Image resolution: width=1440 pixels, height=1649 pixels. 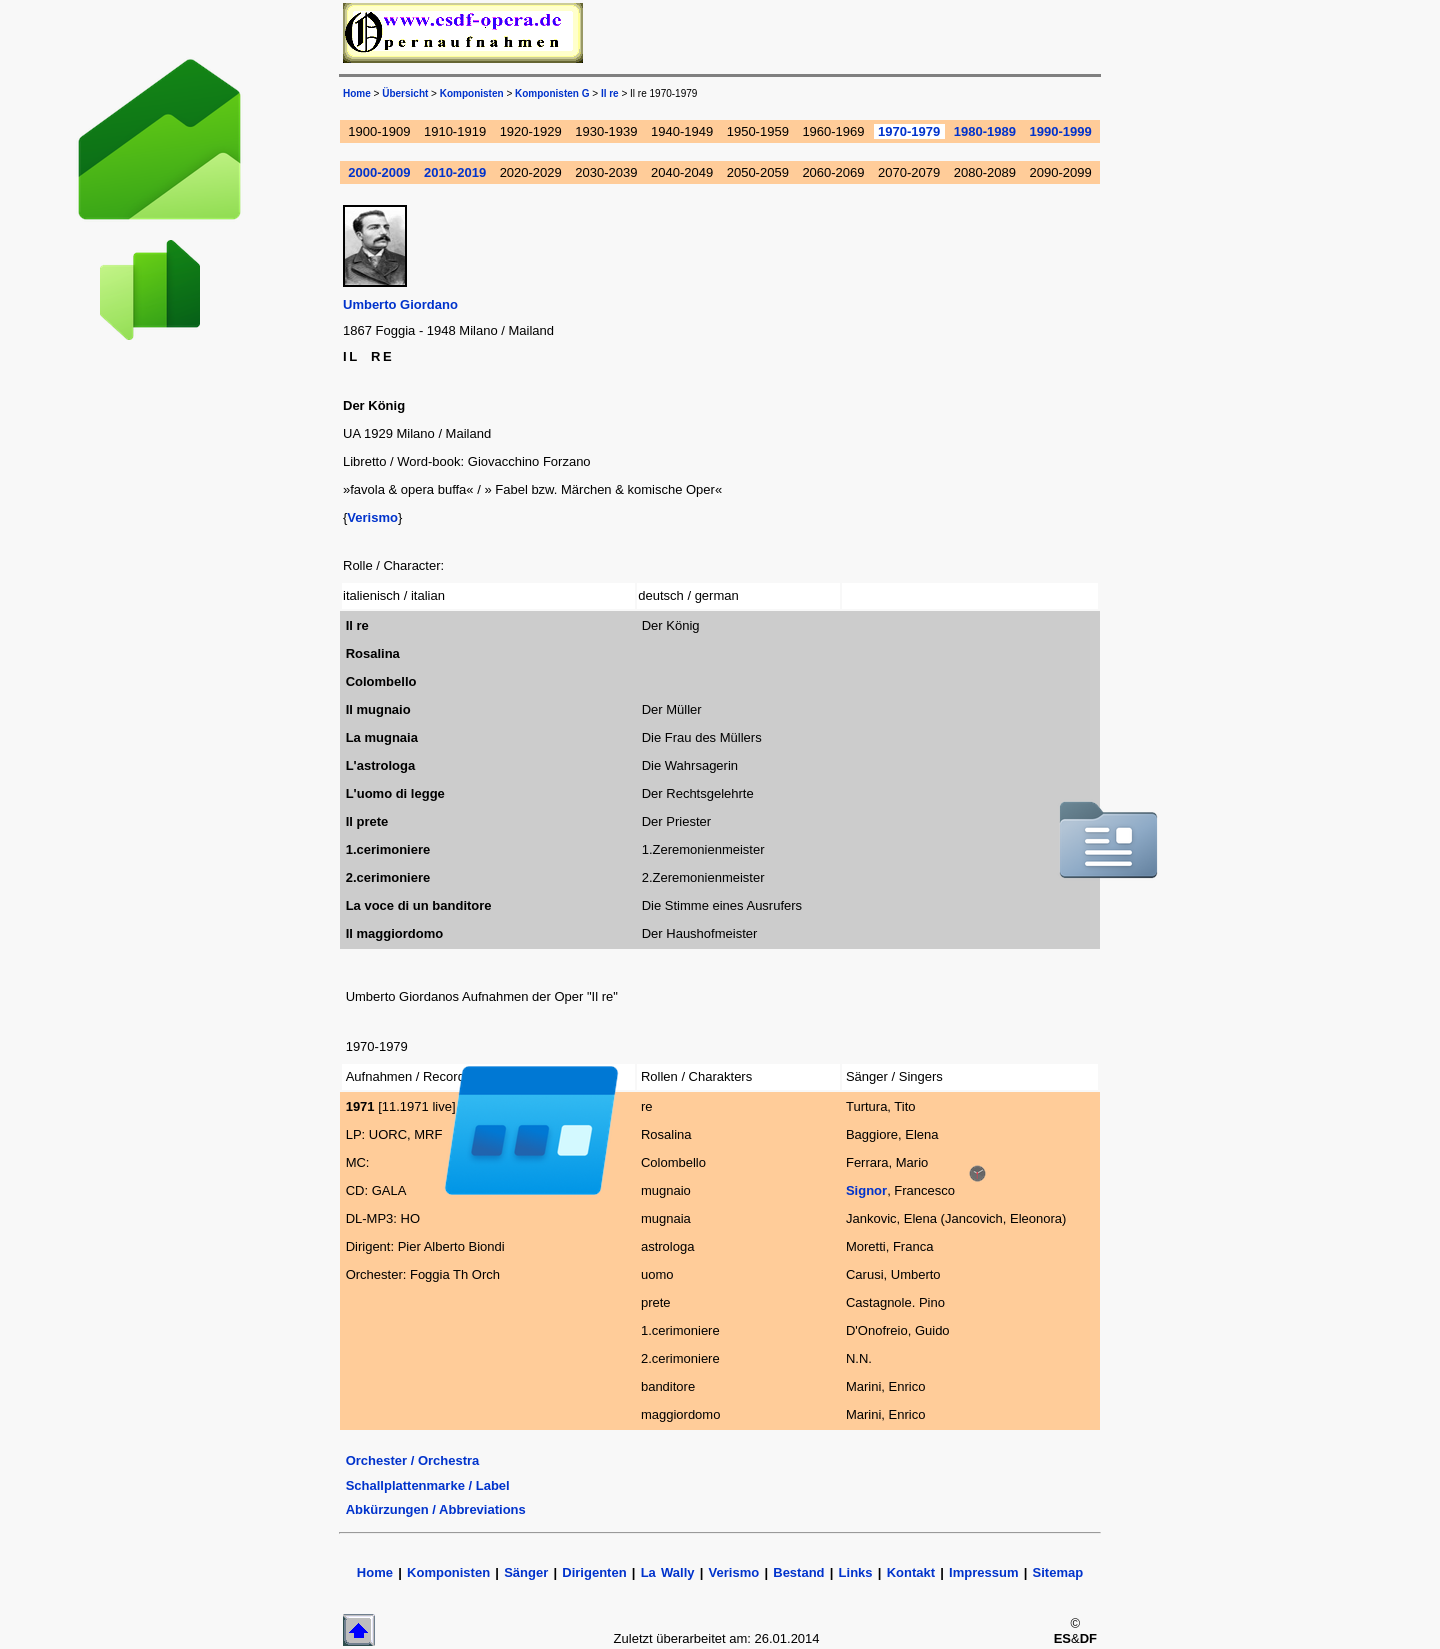 What do you see at coordinates (531, 1130) in the screenshot?
I see `launch autoruns system utility` at bounding box center [531, 1130].